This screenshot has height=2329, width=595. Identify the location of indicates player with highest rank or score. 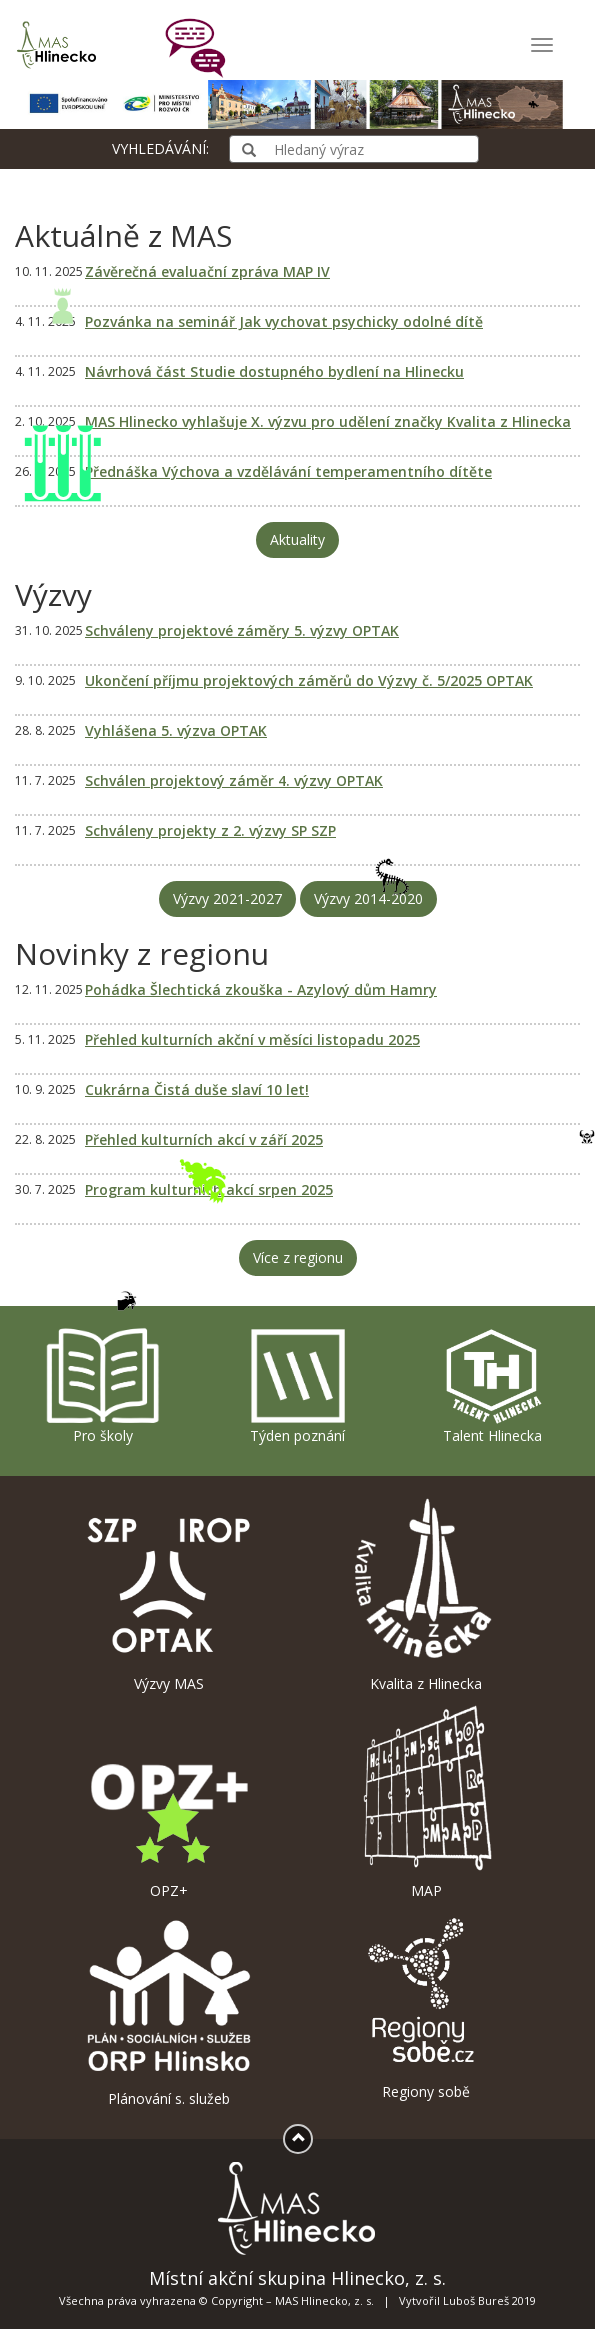
(62, 305).